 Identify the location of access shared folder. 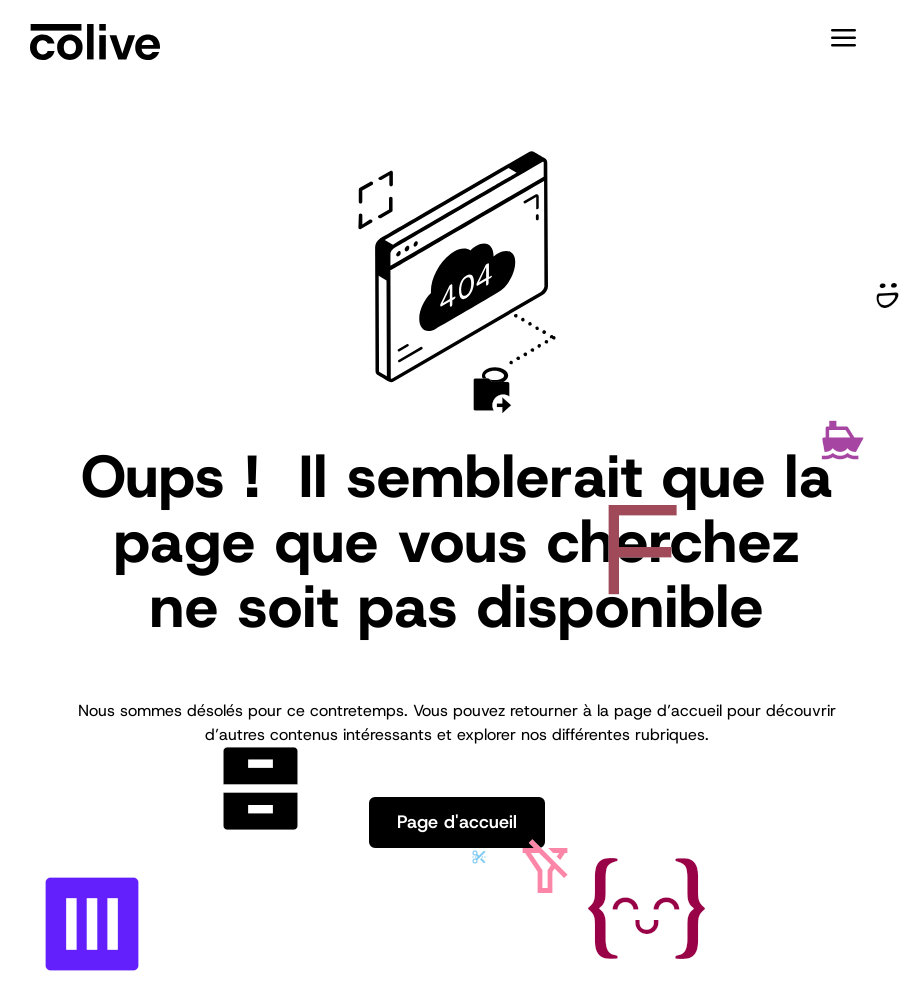
(491, 394).